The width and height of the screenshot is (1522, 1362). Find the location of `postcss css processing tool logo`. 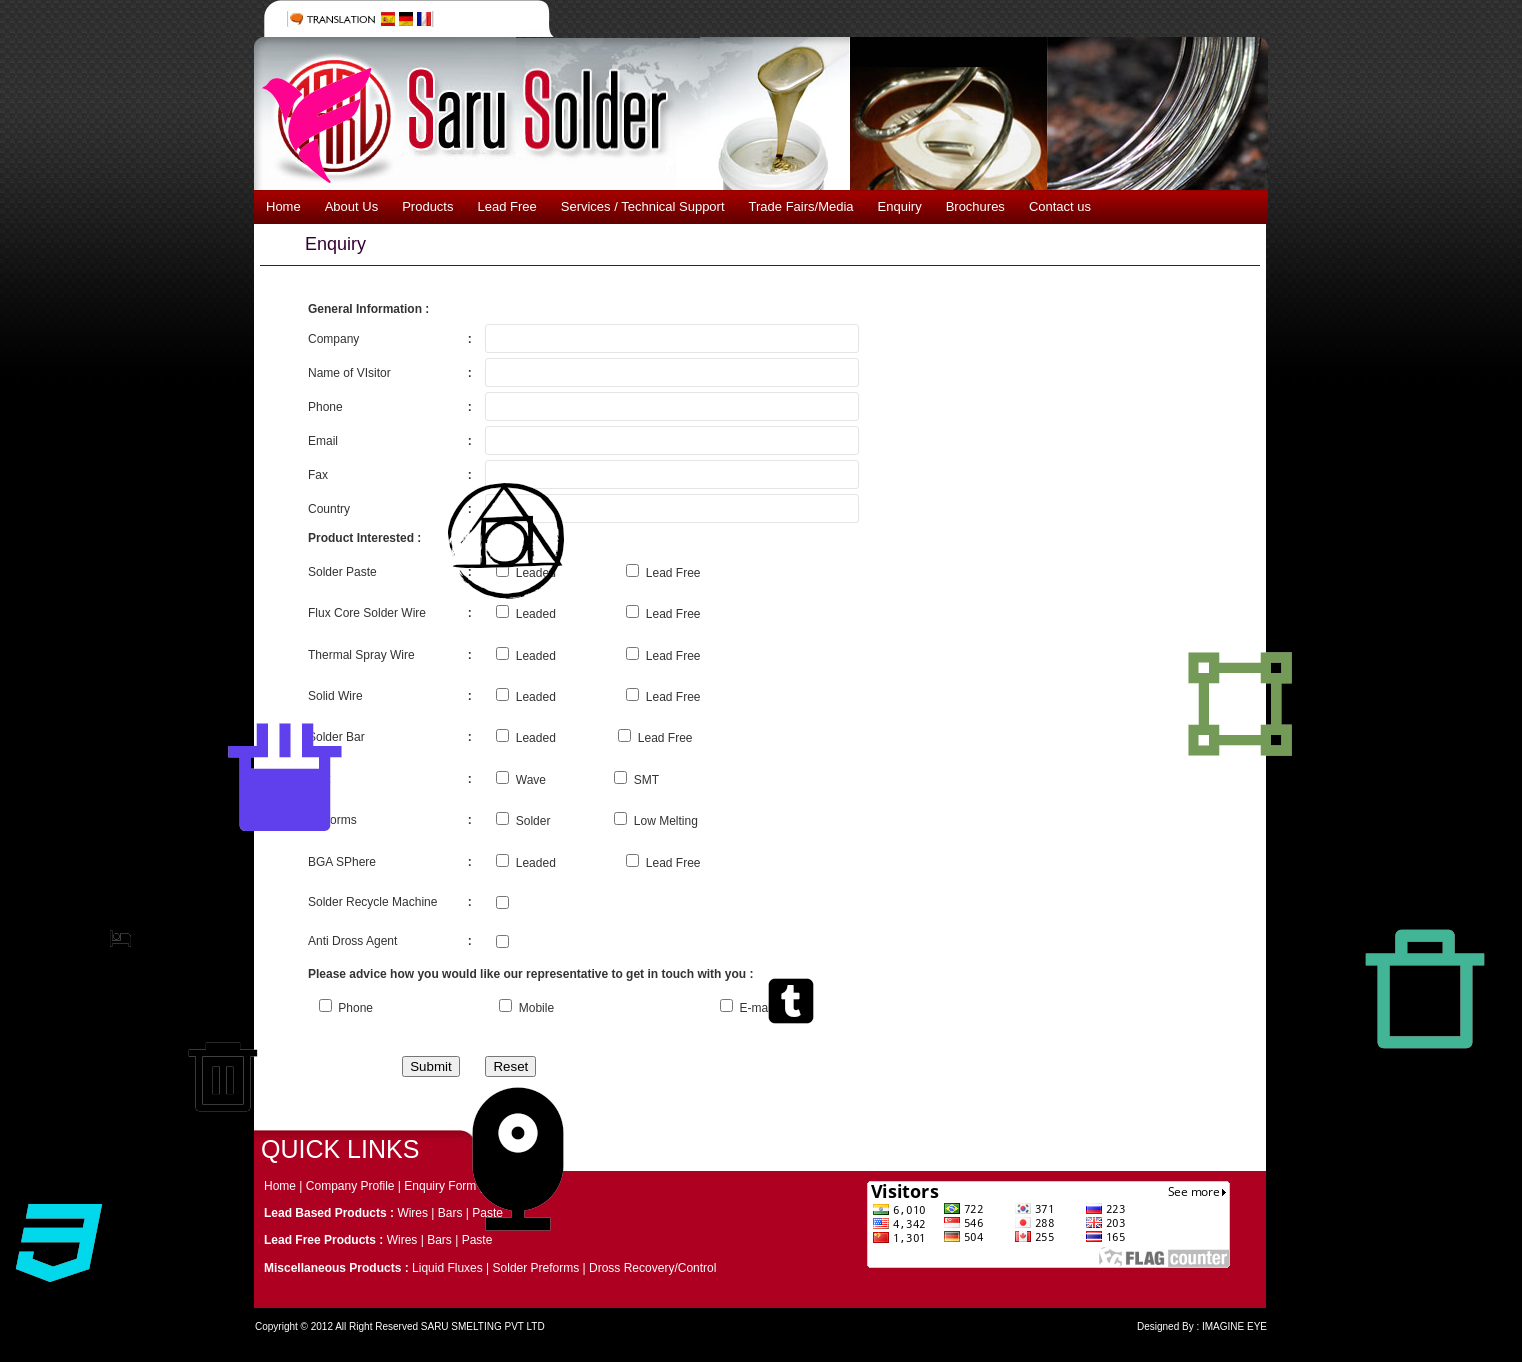

postcss css processing tool logo is located at coordinates (506, 541).